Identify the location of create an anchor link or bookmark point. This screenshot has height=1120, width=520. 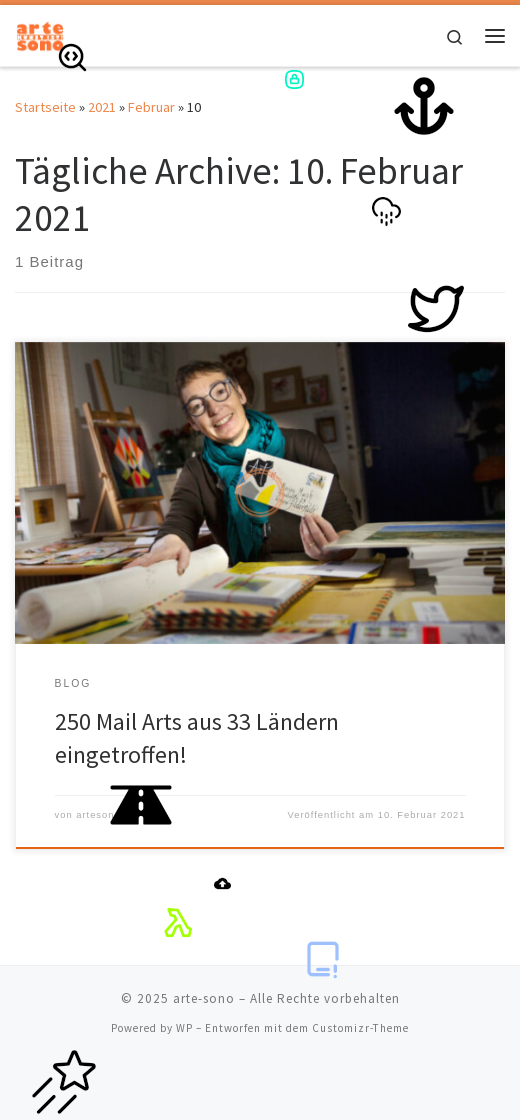
(424, 106).